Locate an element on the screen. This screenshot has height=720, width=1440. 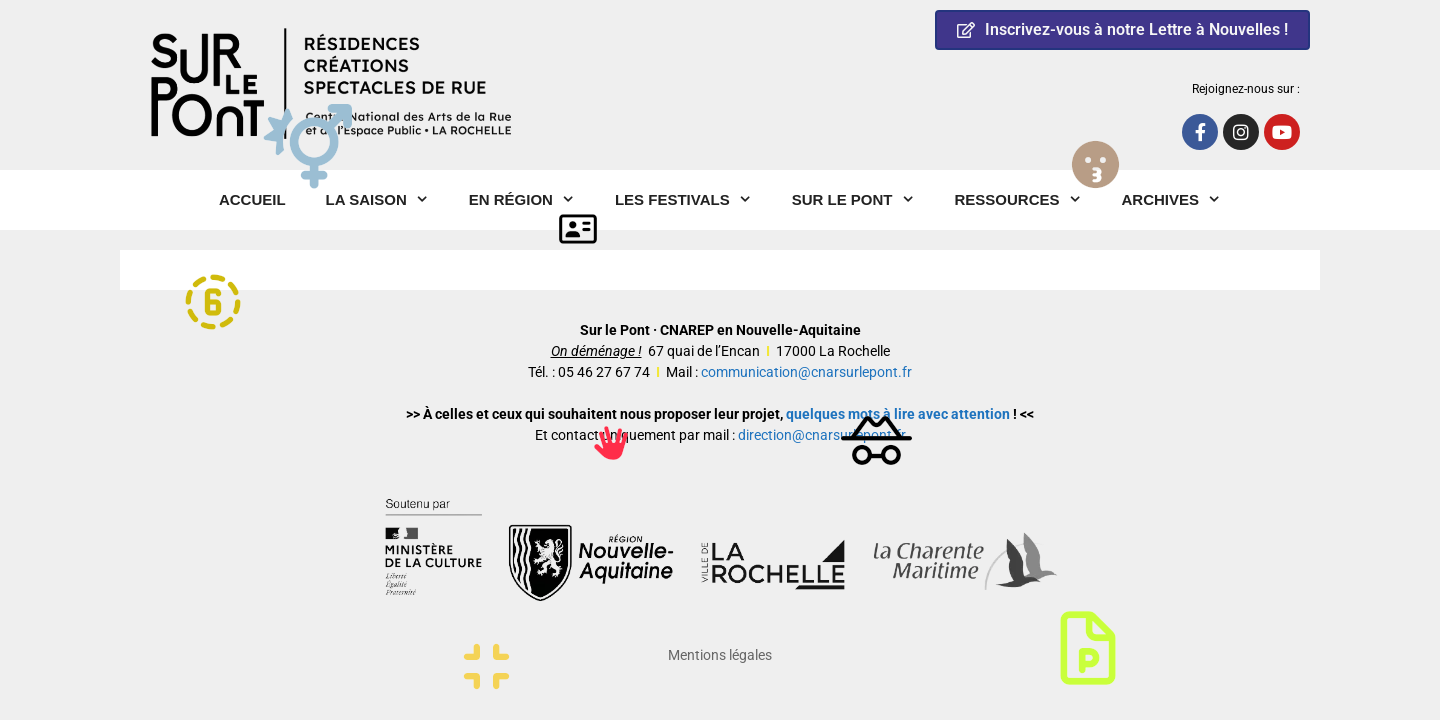
step 6 of a multi-step process is located at coordinates (213, 302).